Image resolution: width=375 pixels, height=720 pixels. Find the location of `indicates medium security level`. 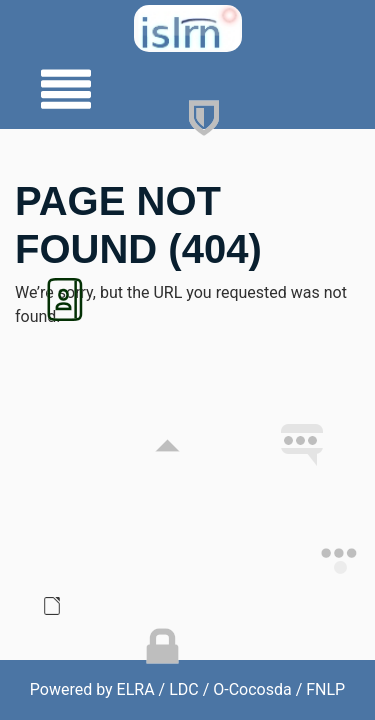

indicates medium security level is located at coordinates (204, 118).